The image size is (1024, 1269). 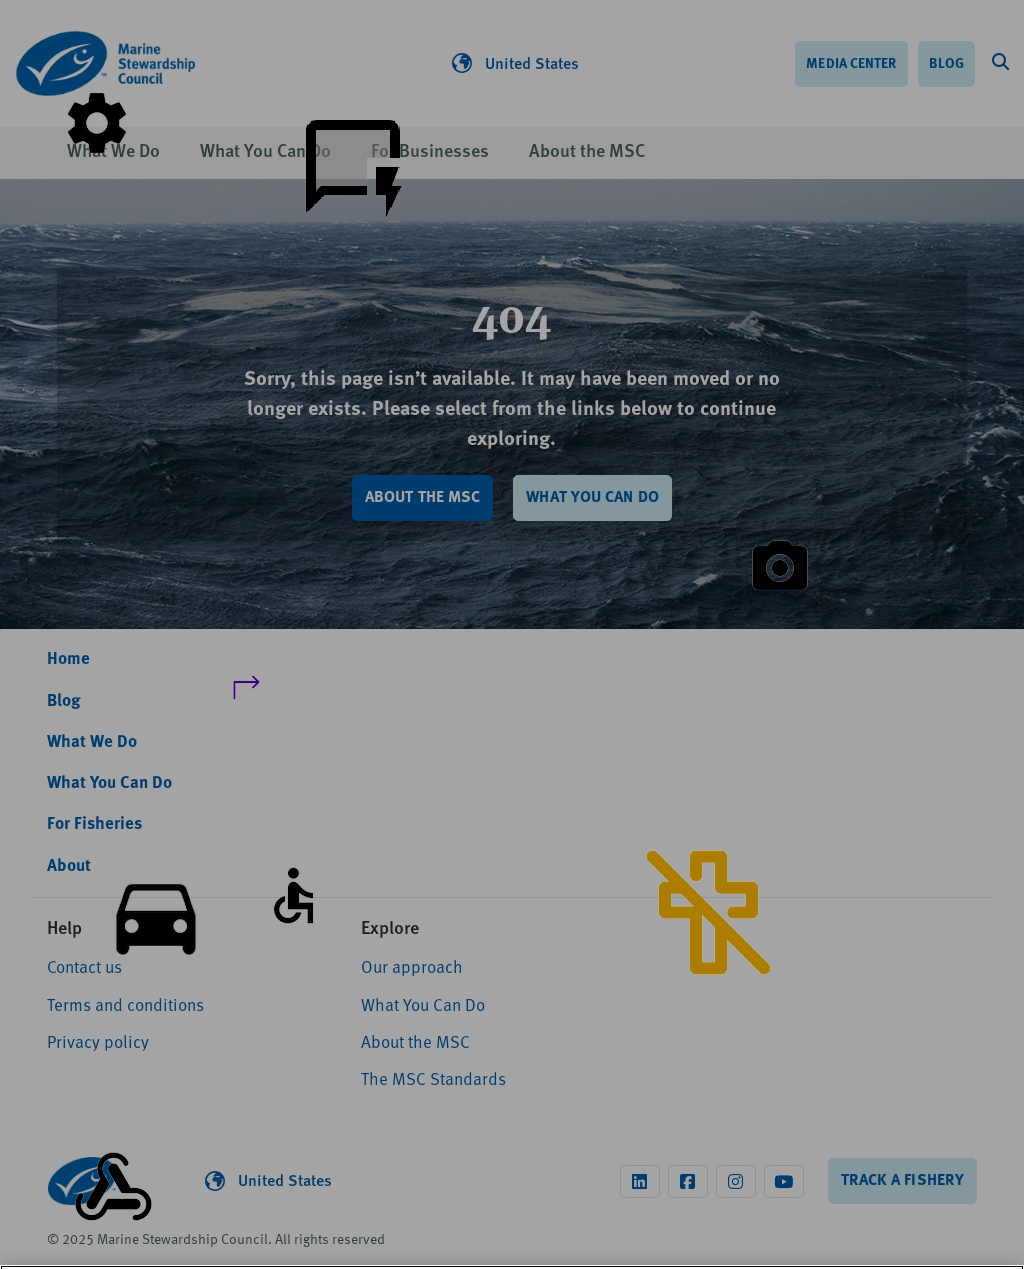 I want to click on redirect or forward content, so click(x=246, y=687).